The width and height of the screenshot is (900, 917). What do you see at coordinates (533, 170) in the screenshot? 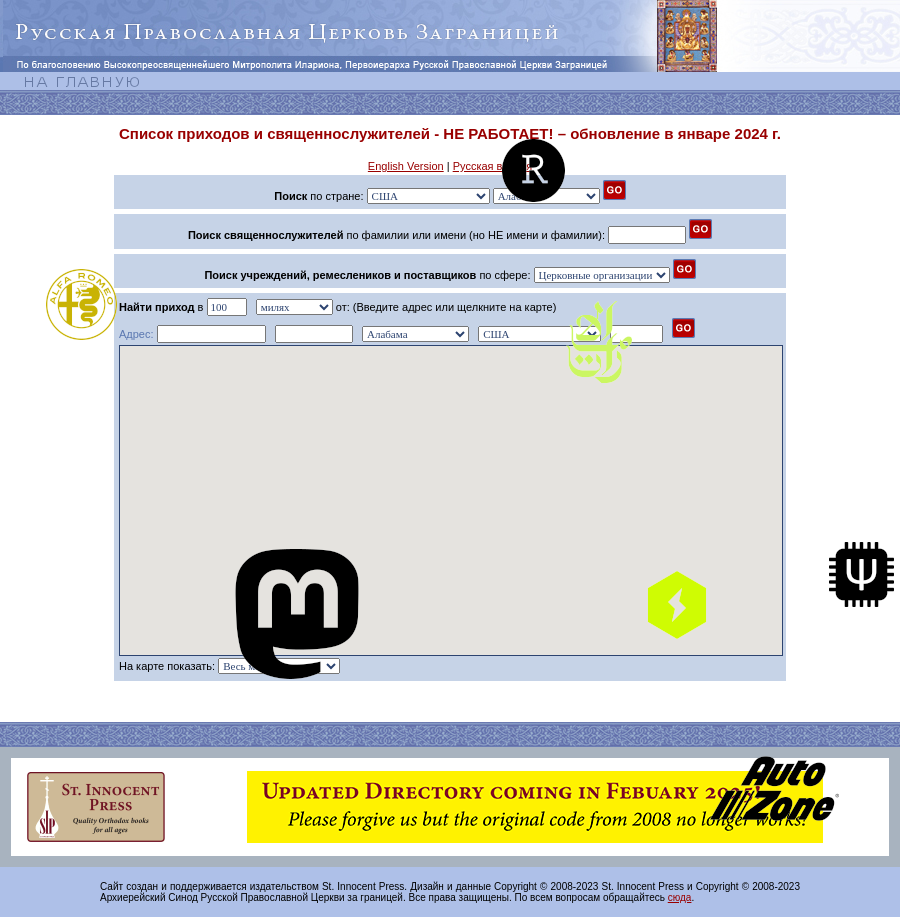
I see `open RStudio IDE application` at bounding box center [533, 170].